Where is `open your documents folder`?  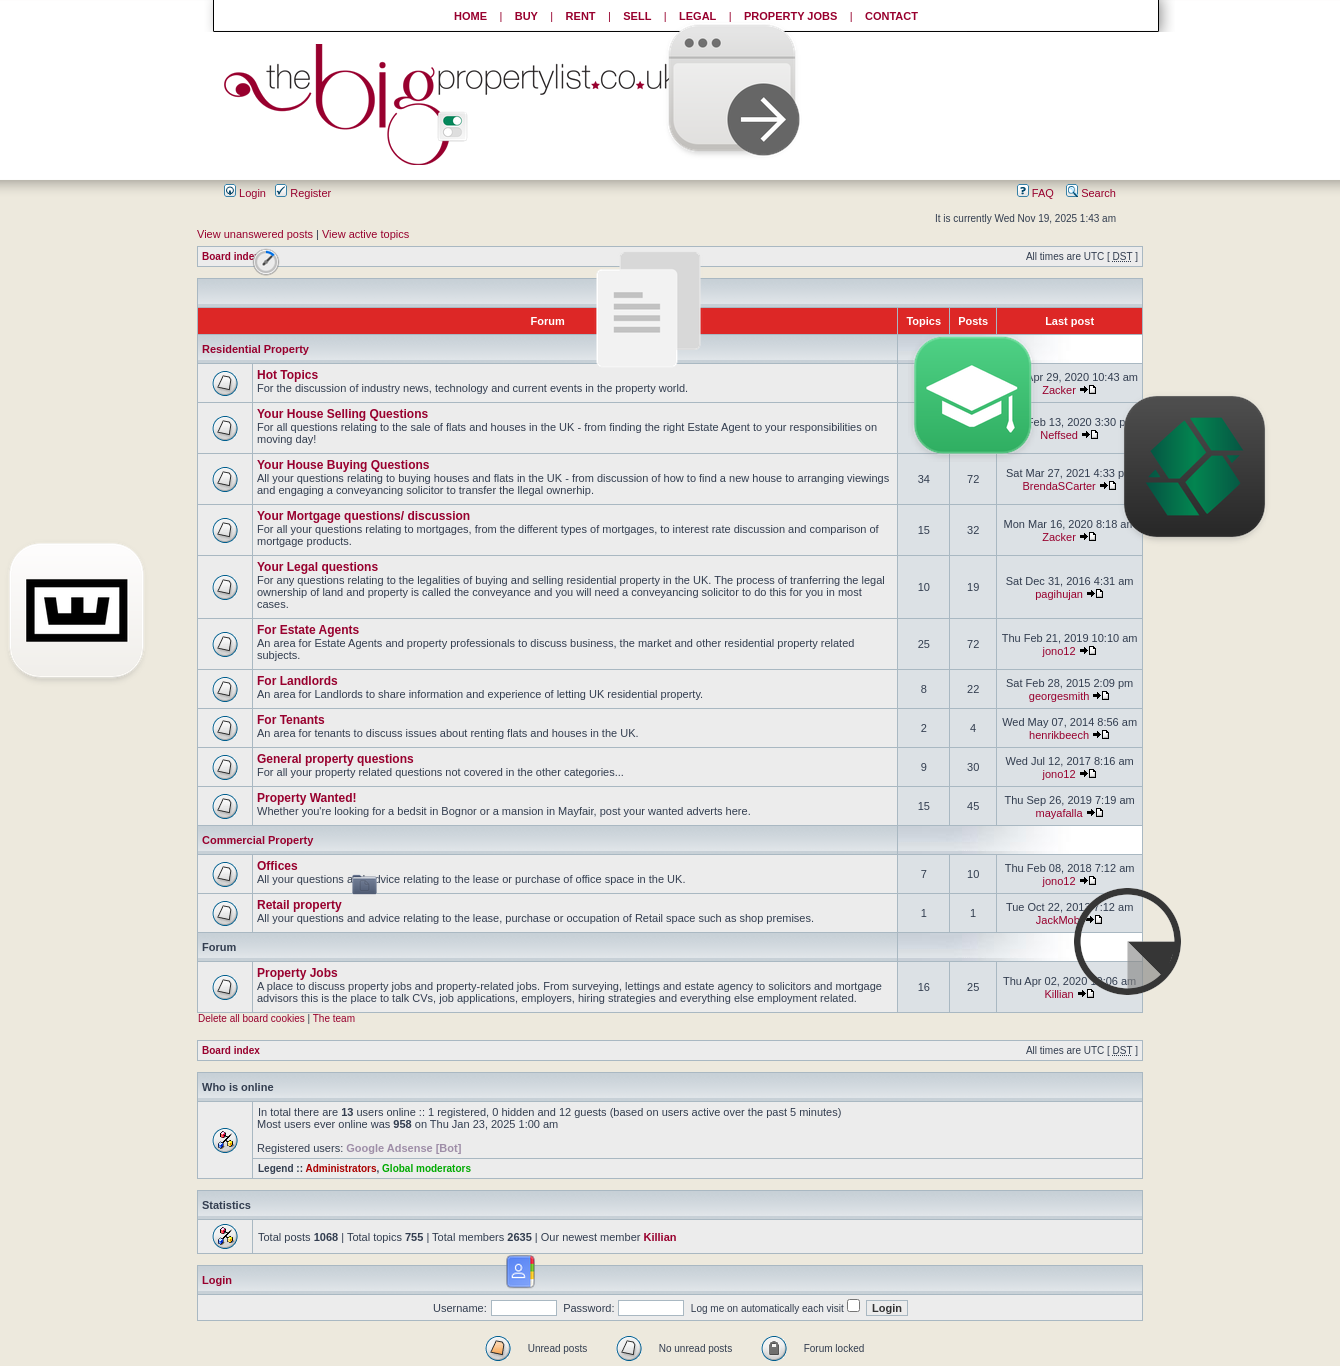
open your documents folder is located at coordinates (364, 884).